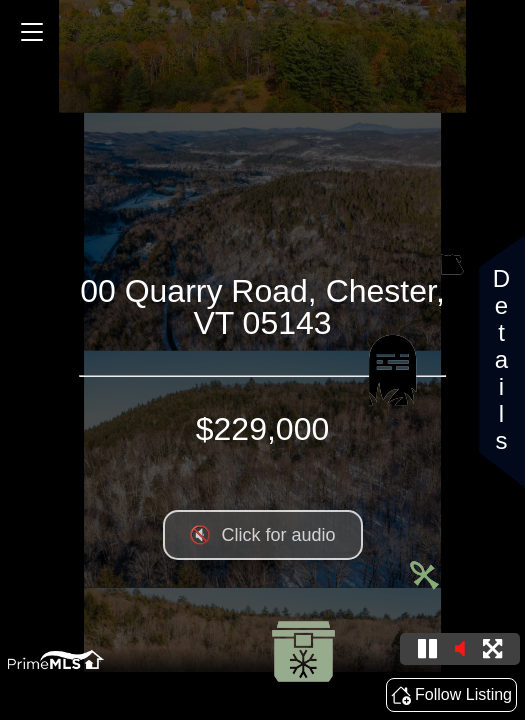  Describe the element at coordinates (452, 264) in the screenshot. I see `select Egypt as your region or country` at that location.